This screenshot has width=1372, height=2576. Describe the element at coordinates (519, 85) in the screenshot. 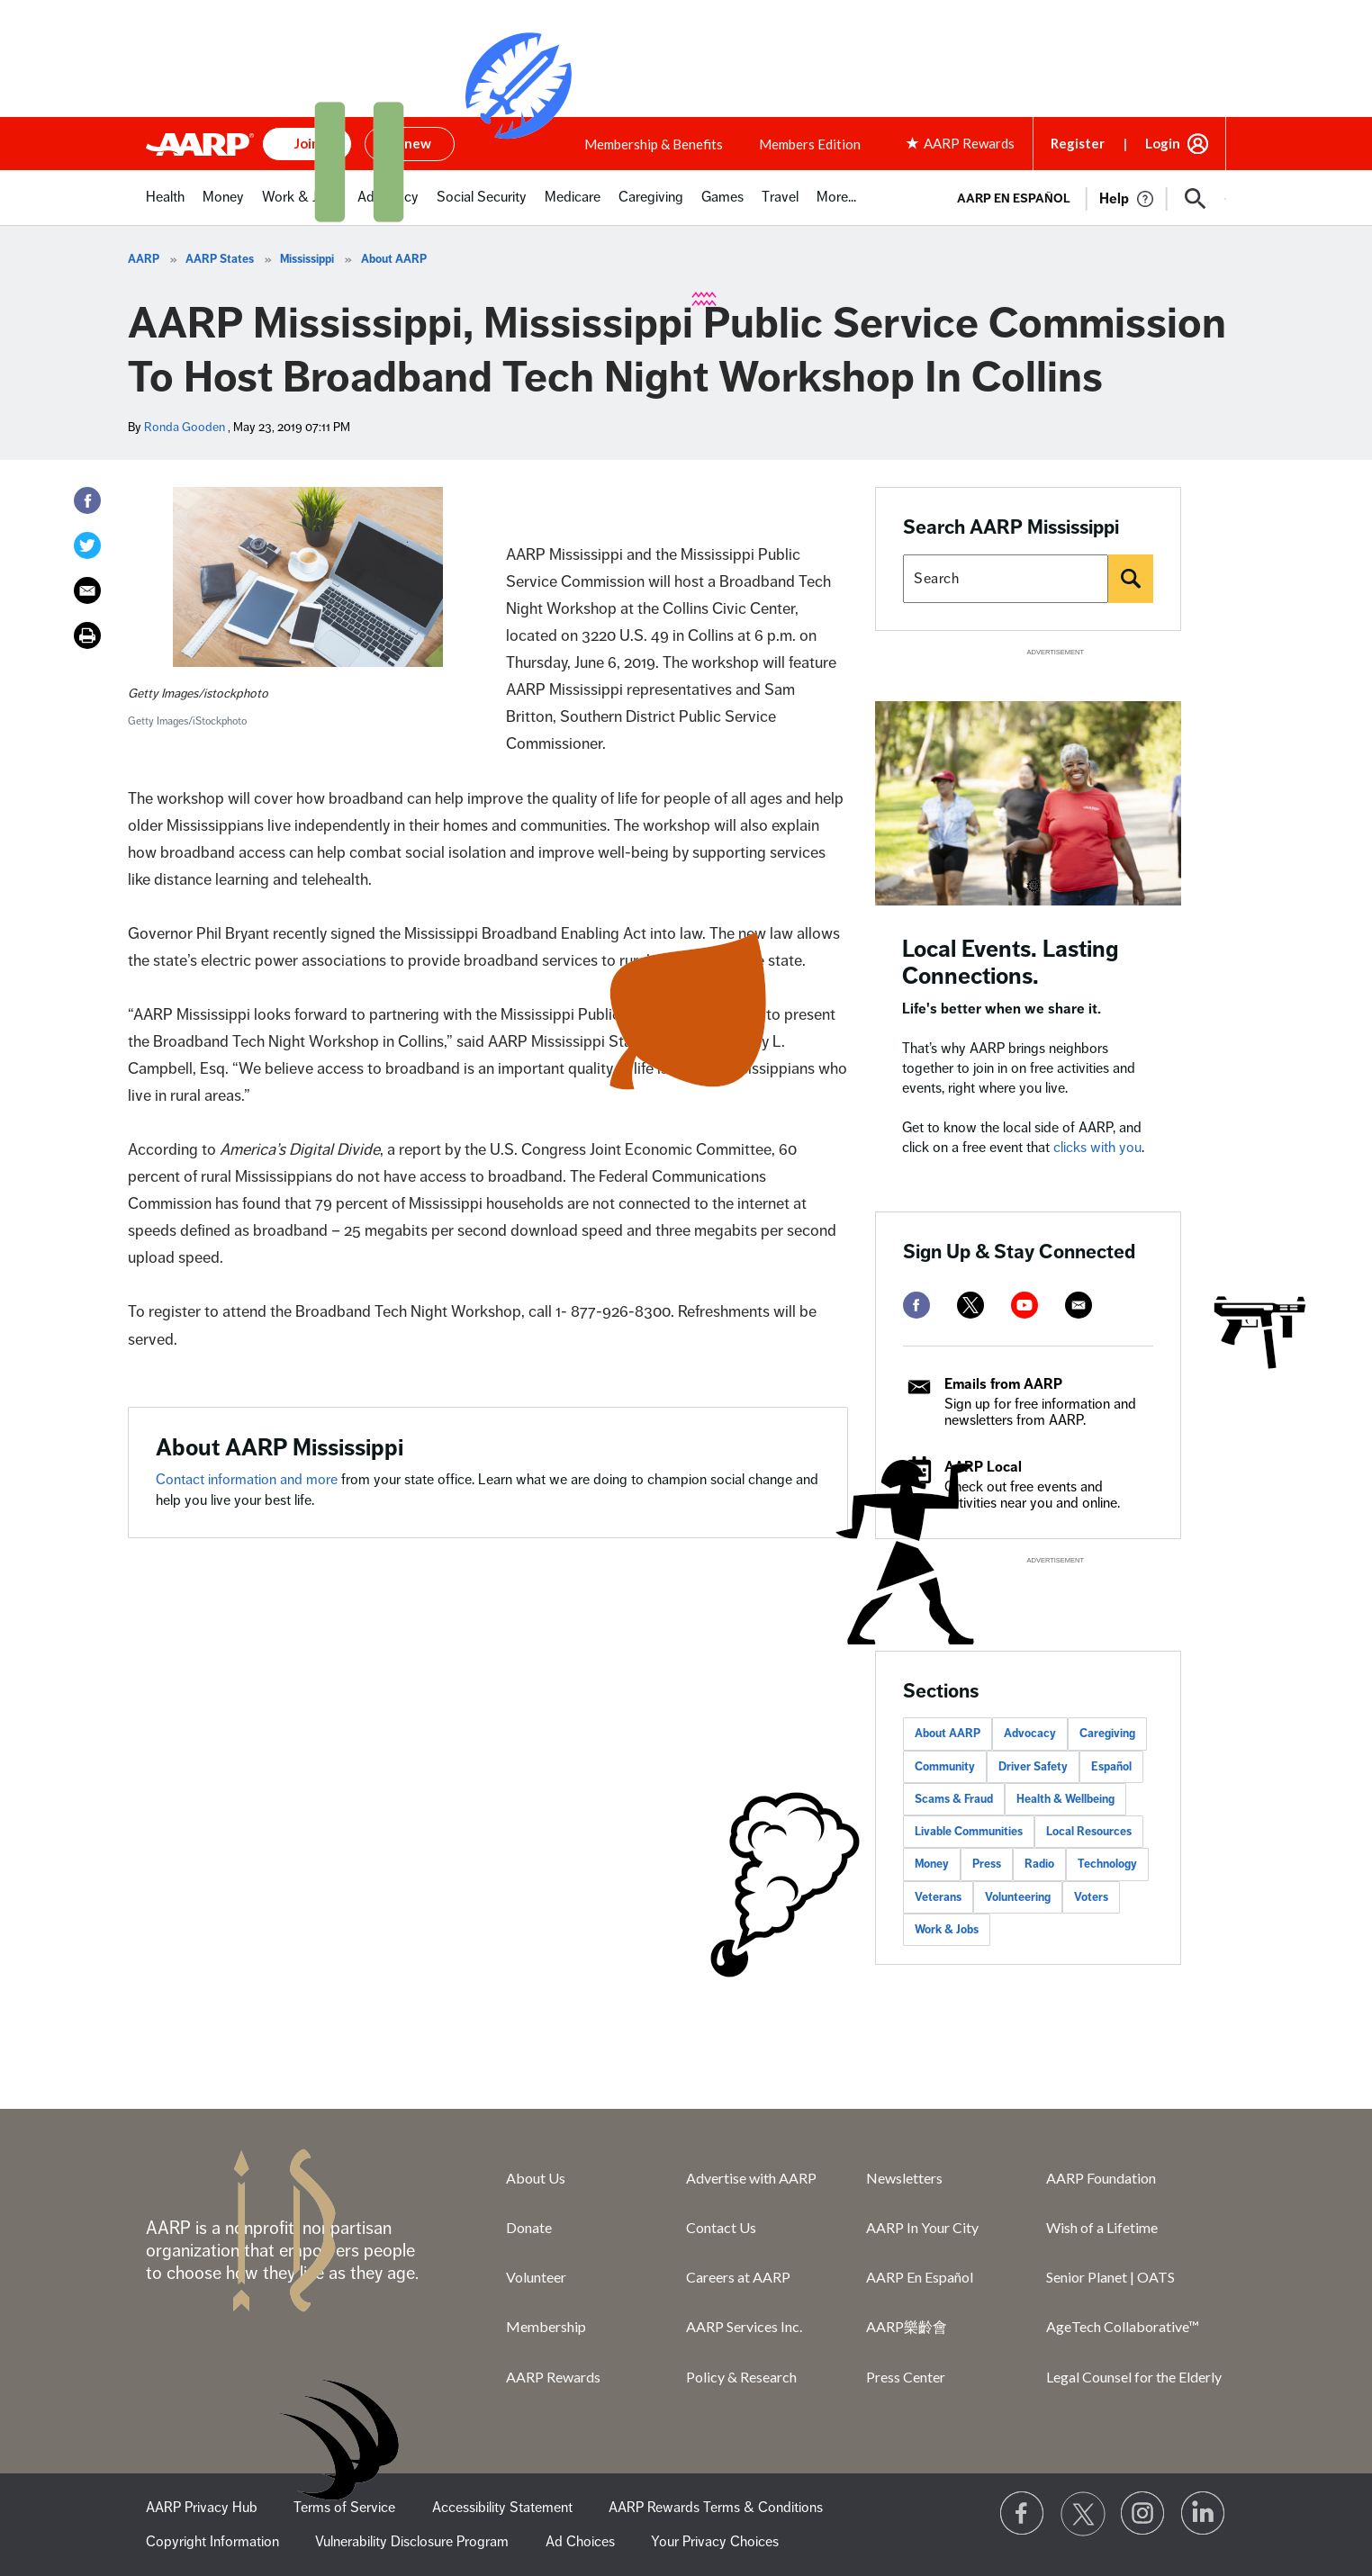

I see `attack or combat action button` at that location.